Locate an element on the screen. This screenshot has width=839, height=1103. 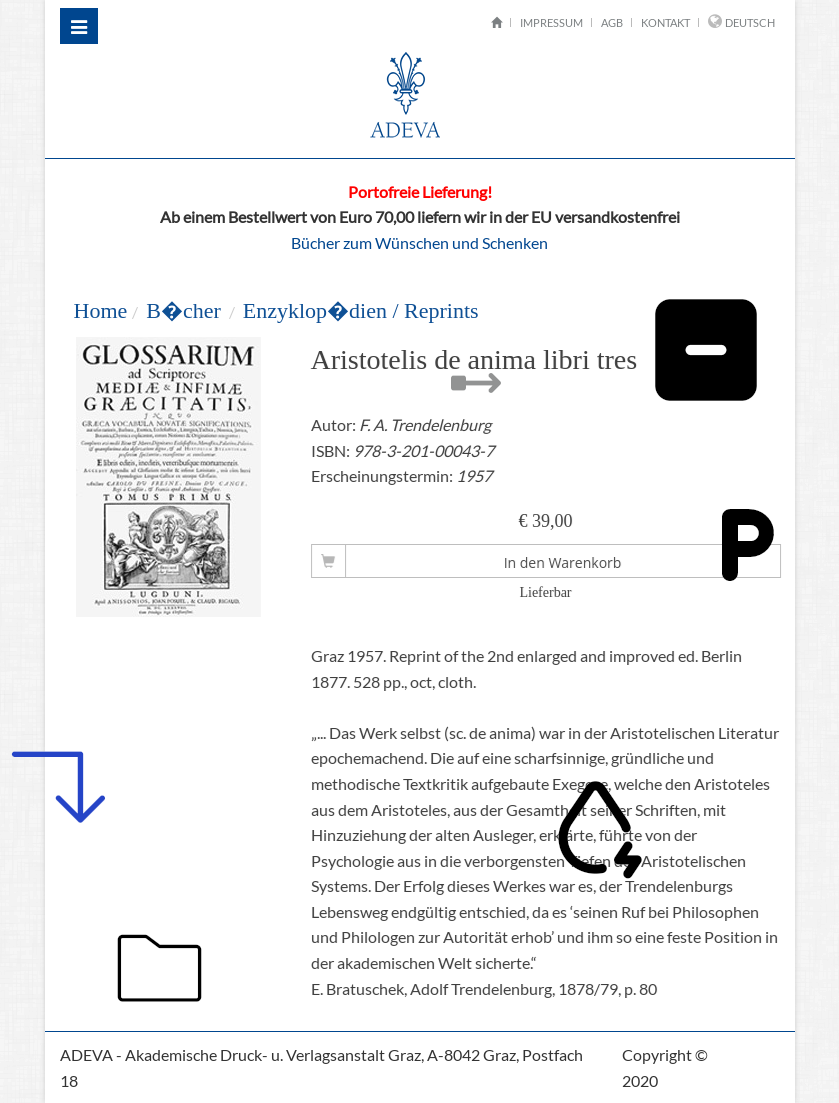
move item to the right is located at coordinates (476, 383).